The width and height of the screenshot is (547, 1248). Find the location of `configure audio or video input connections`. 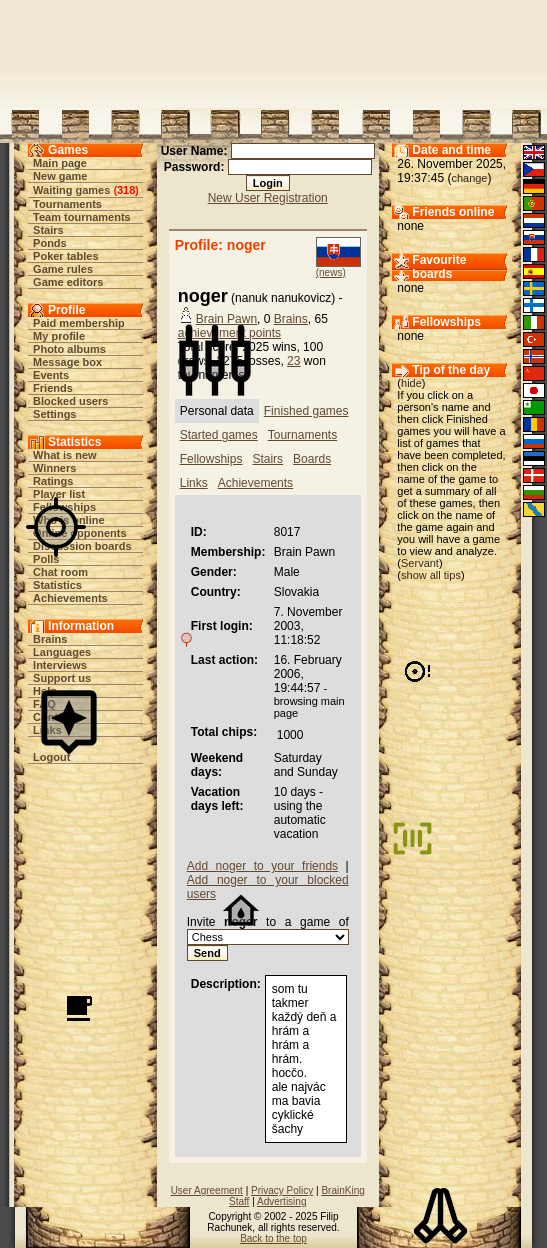

configure audio or video input connections is located at coordinates (215, 360).